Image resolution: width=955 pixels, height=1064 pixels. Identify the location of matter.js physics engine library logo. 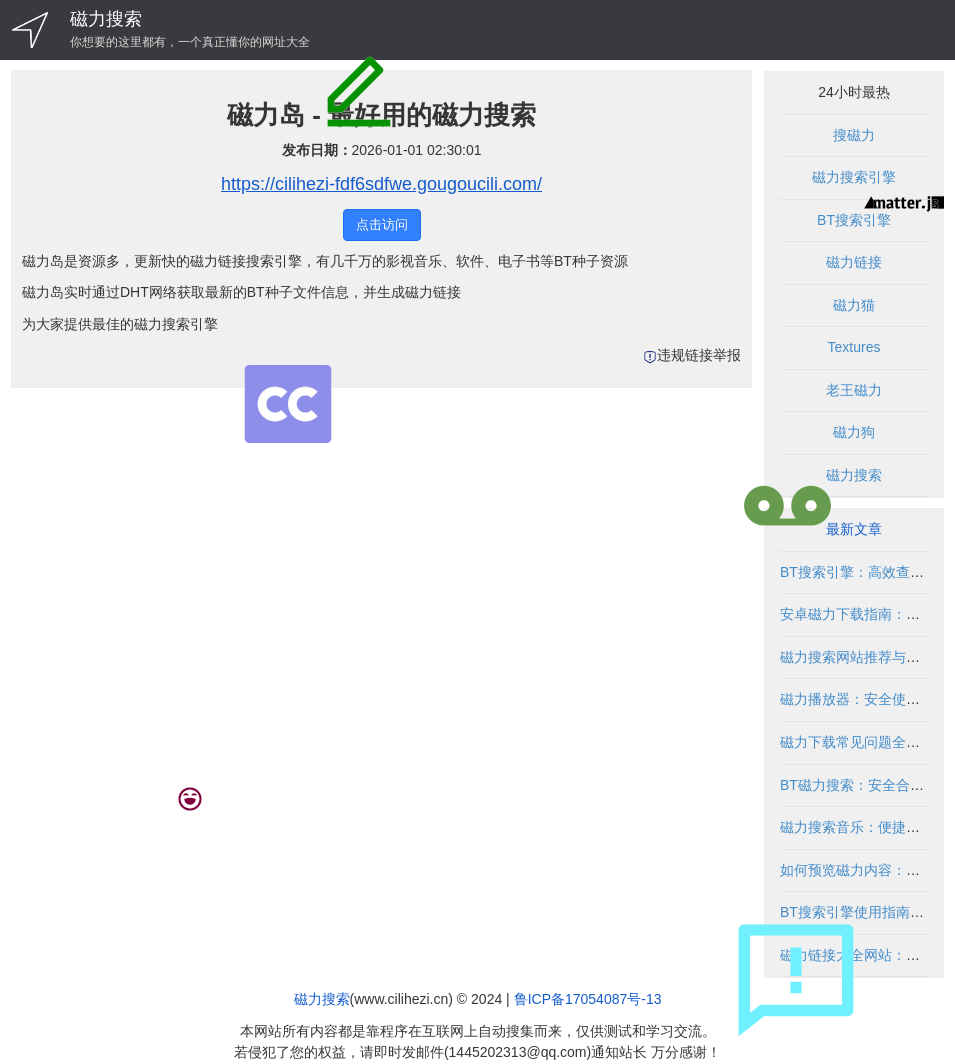
(904, 204).